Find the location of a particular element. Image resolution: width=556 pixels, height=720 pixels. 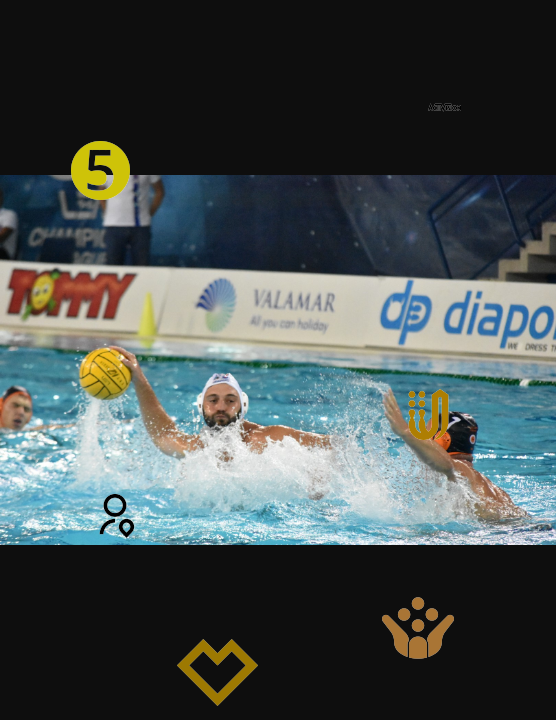

visit UserVoice customer feedback platform is located at coordinates (428, 414).